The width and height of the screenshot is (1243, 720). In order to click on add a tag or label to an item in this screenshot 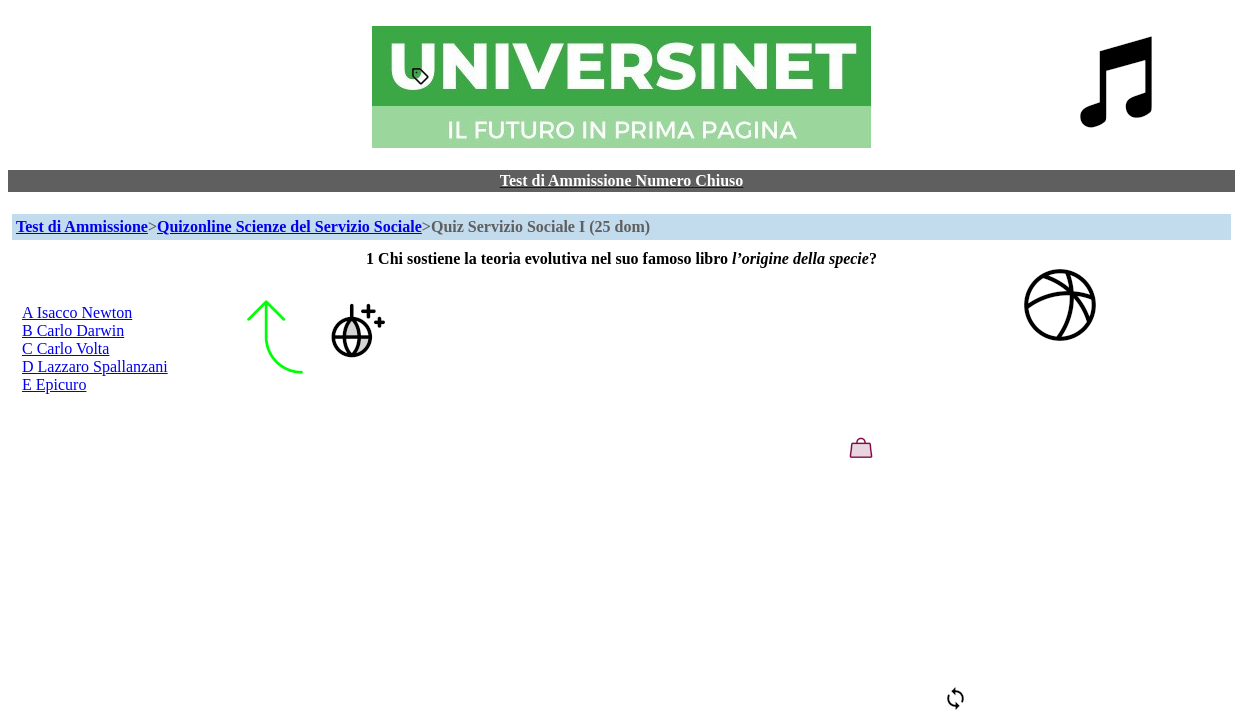, I will do `click(419, 75)`.